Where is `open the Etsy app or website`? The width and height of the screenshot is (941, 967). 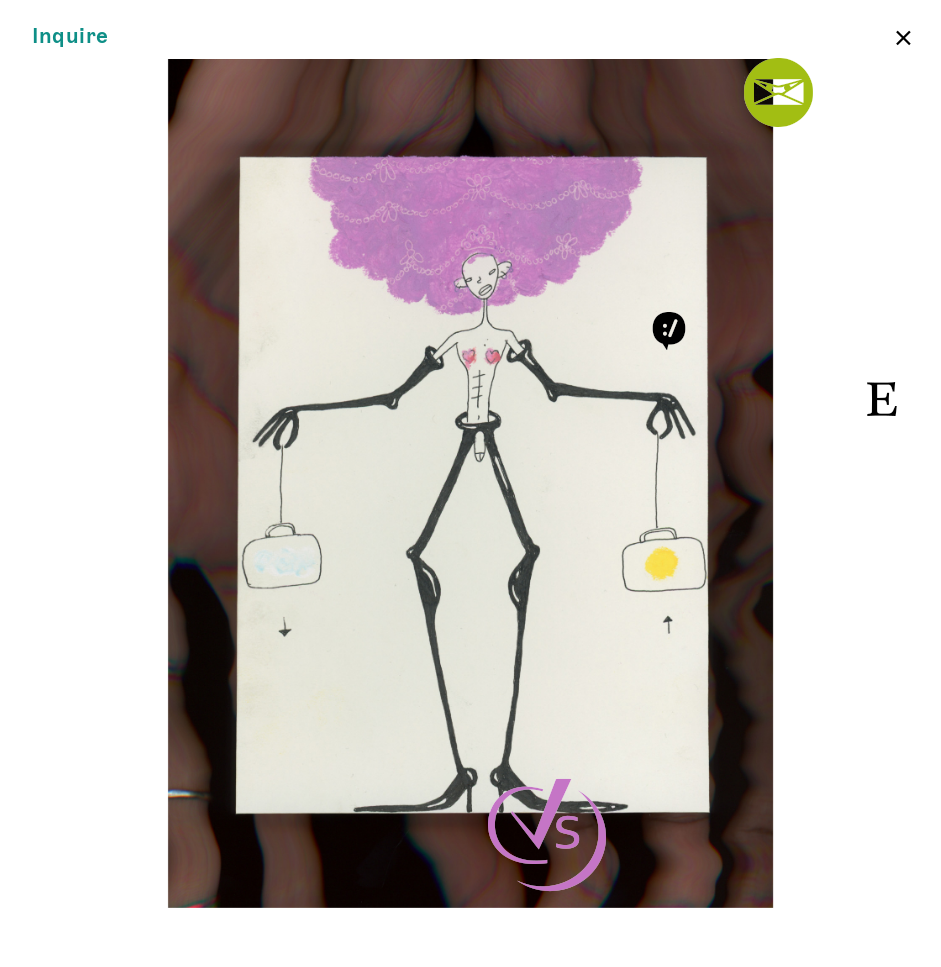
open the Etsy app or website is located at coordinates (882, 399).